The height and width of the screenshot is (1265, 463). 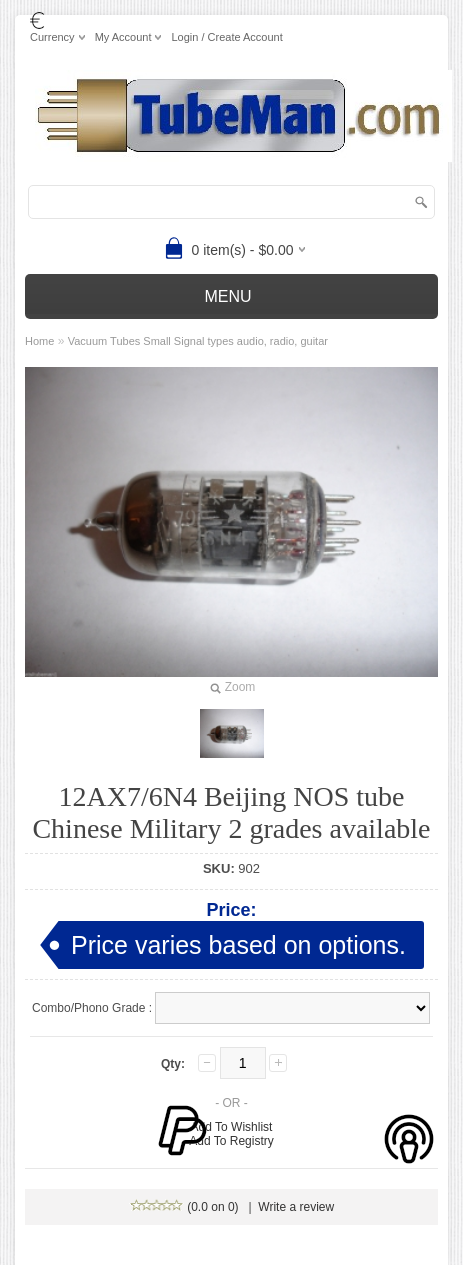 What do you see at coordinates (409, 1139) in the screenshot?
I see `open apple podcasts` at bounding box center [409, 1139].